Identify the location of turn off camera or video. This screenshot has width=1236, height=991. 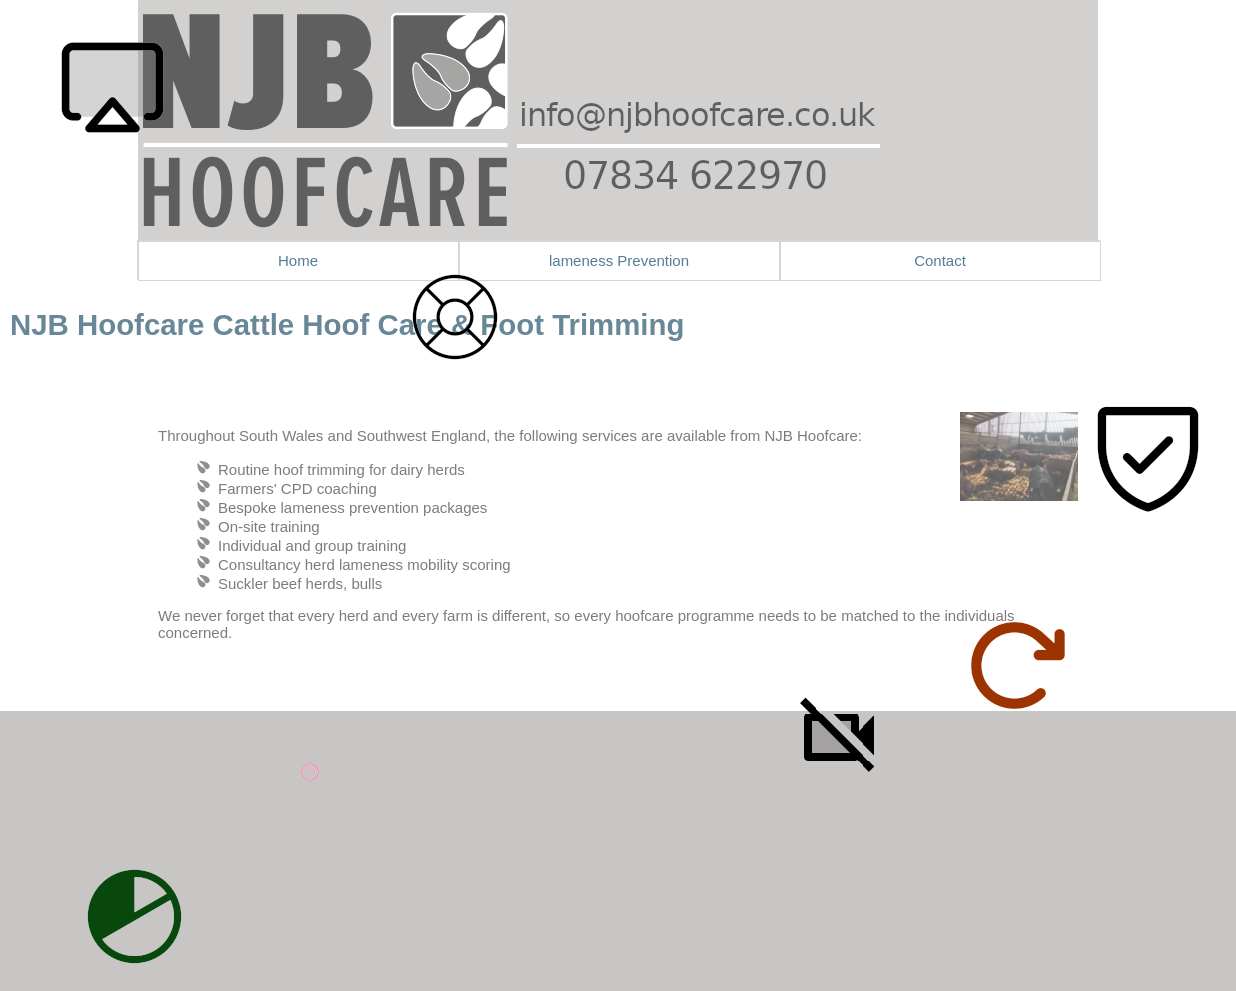
(839, 737).